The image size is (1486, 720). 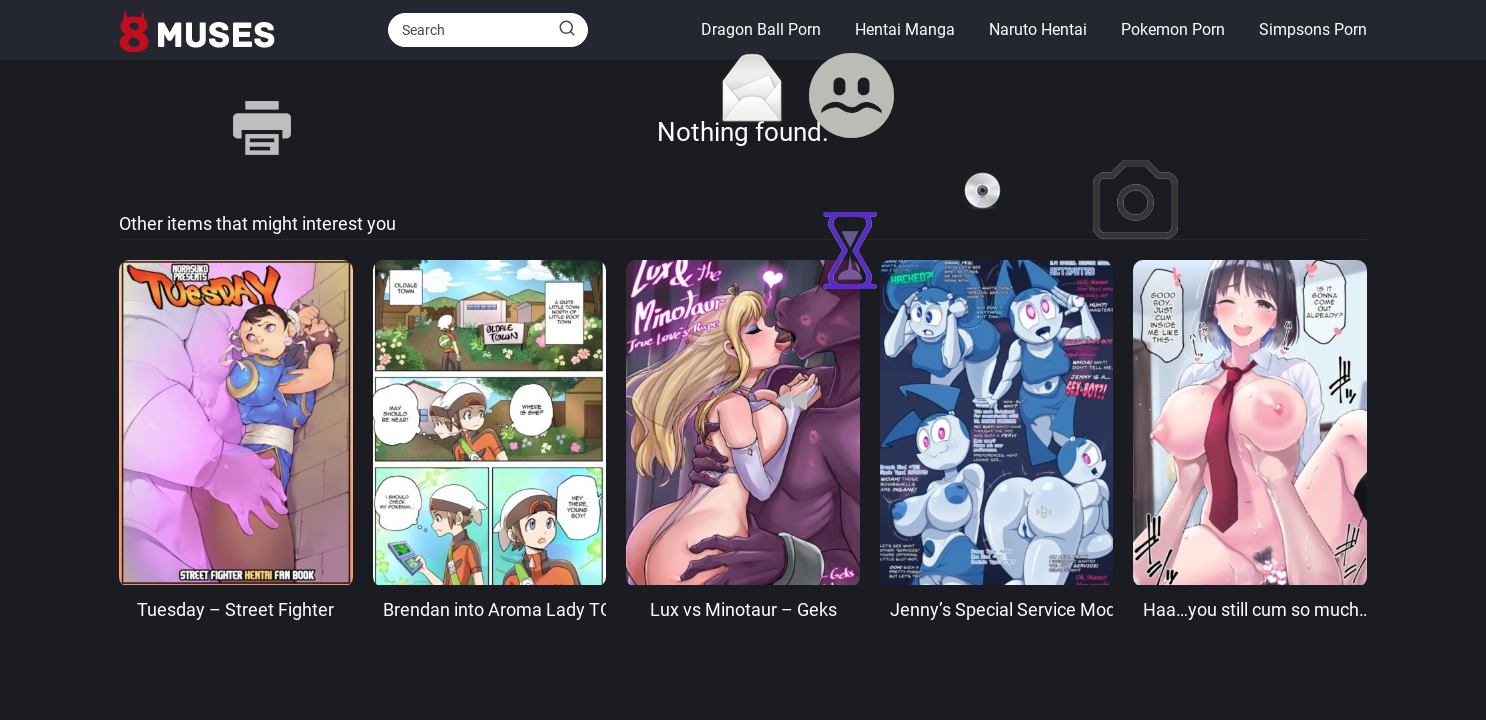 What do you see at coordinates (791, 400) in the screenshot?
I see `rewind or skip backward in media playback` at bounding box center [791, 400].